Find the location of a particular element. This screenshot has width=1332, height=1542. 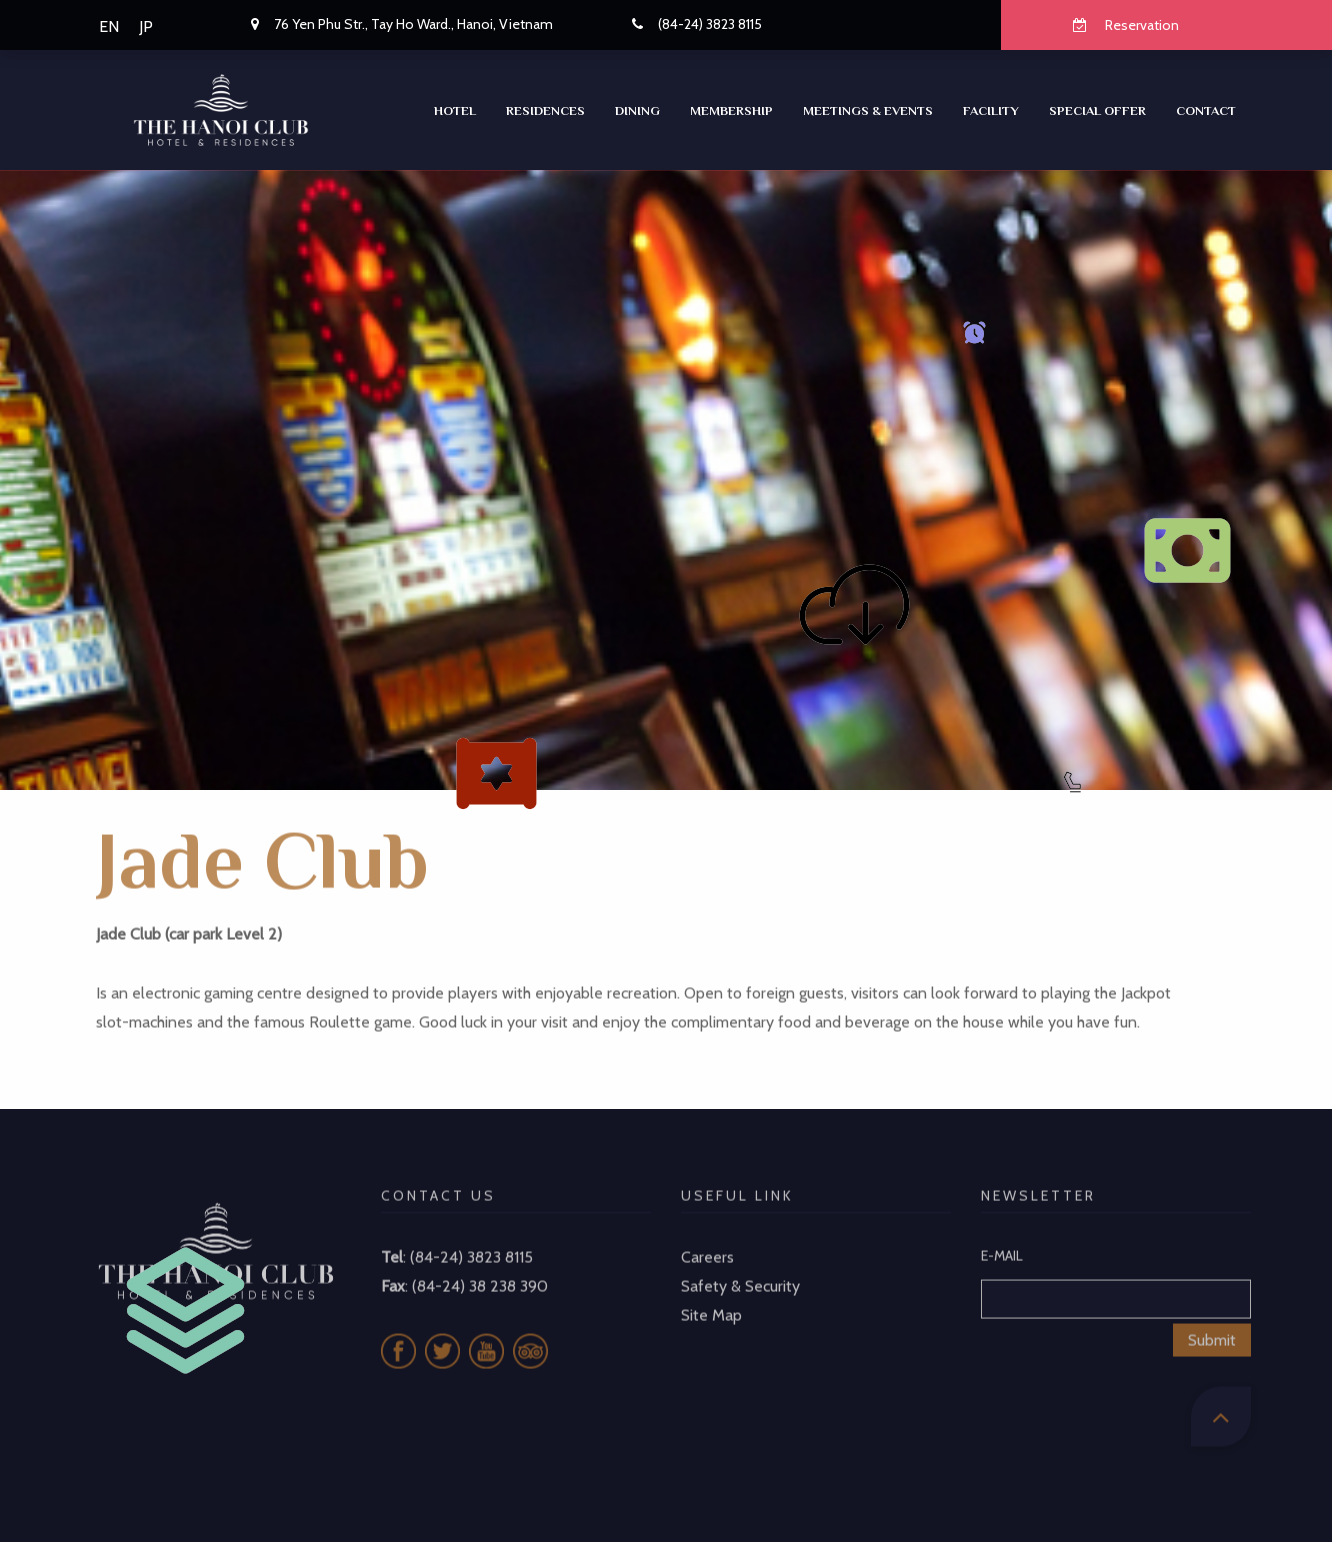

select or reserve a seat is located at coordinates (1072, 782).